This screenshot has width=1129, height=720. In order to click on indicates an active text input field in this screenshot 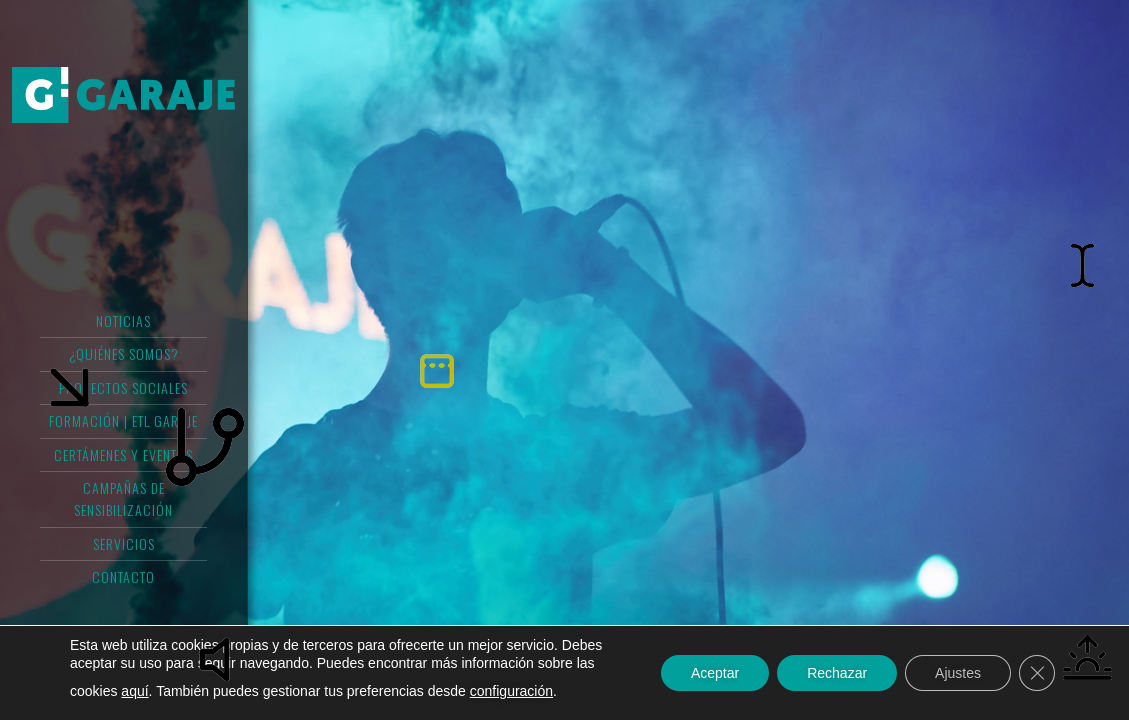, I will do `click(1082, 265)`.